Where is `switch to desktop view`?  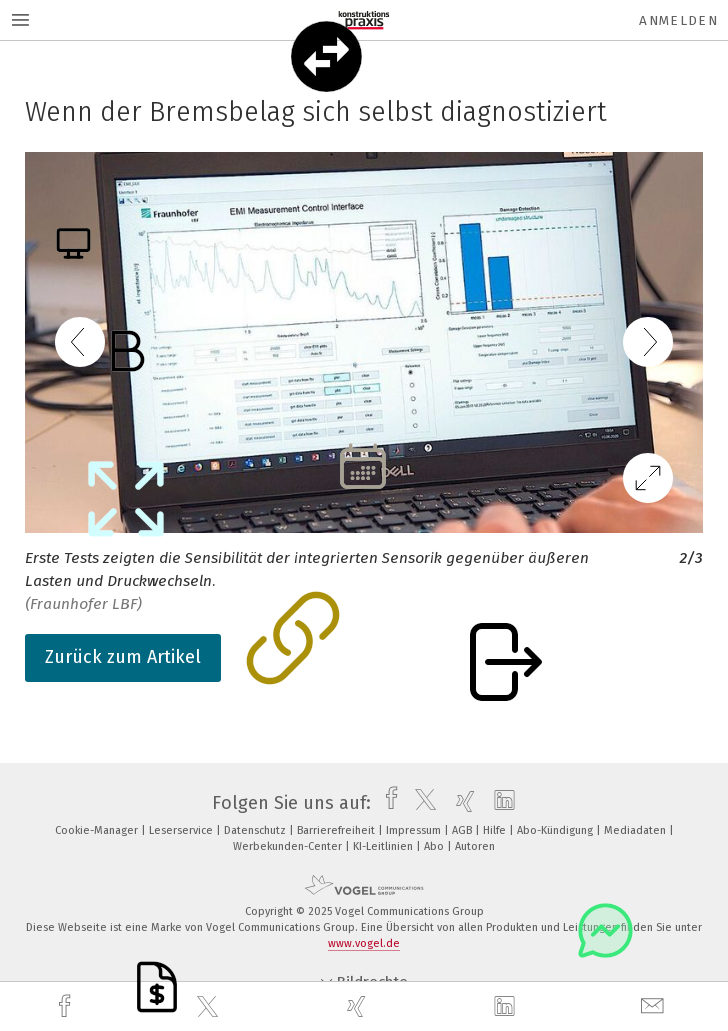
switch to desktop view is located at coordinates (73, 243).